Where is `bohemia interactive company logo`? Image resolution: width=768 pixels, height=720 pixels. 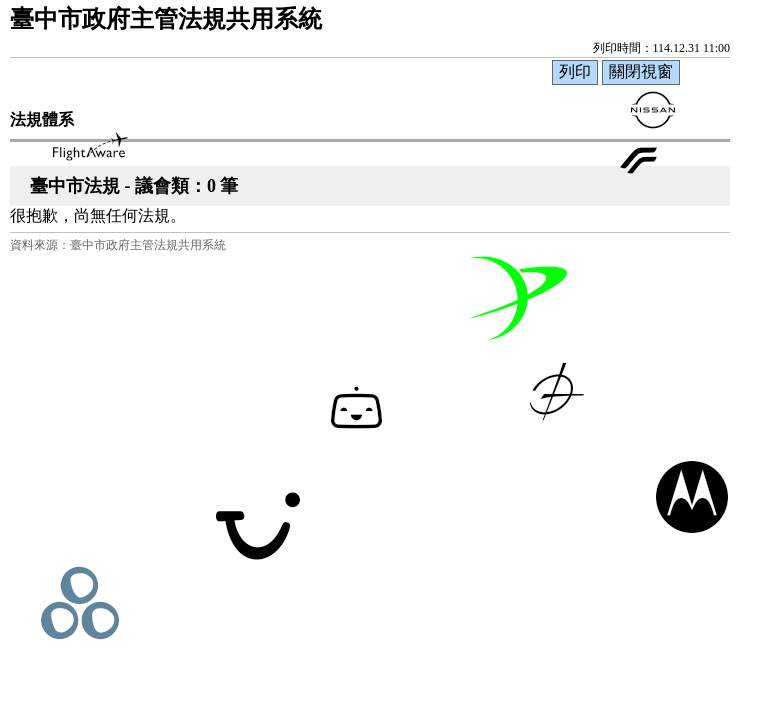
bohemia interactive company logo is located at coordinates (557, 392).